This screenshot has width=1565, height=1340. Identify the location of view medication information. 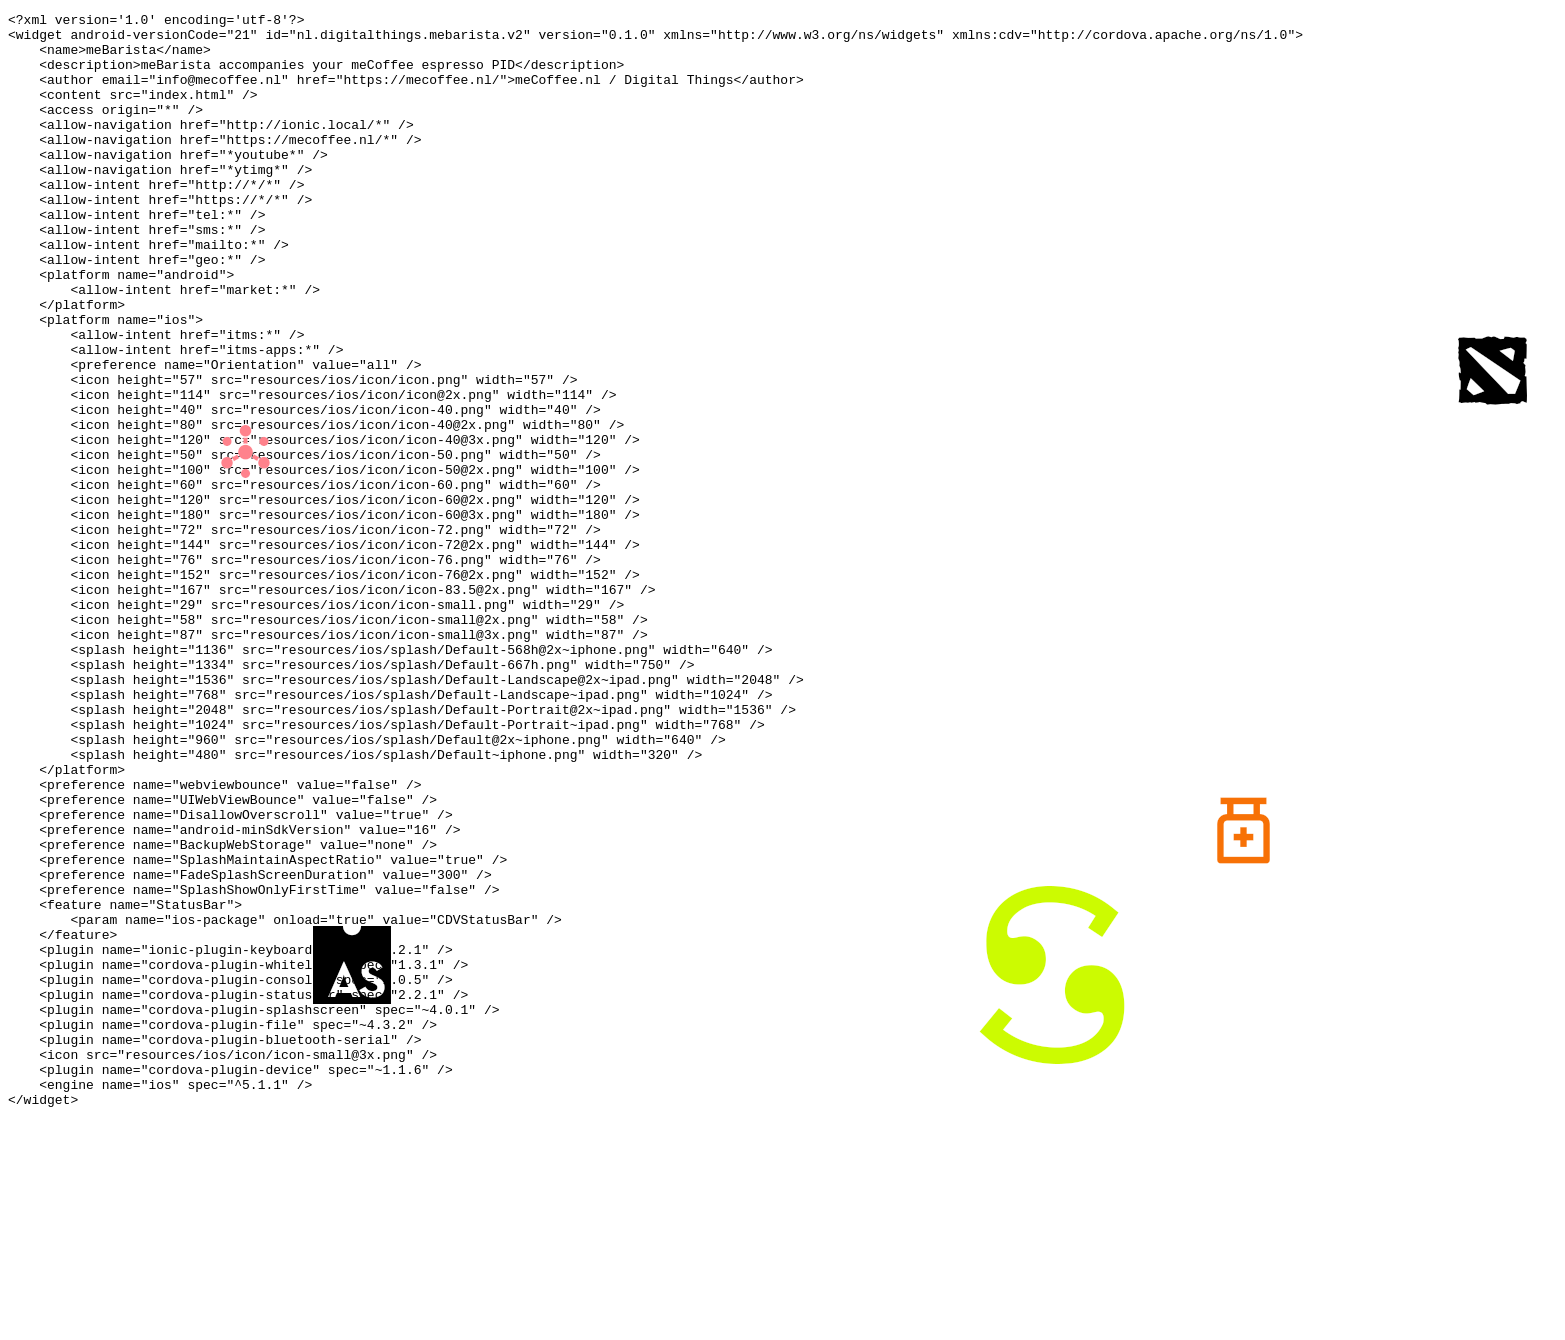
(1243, 830).